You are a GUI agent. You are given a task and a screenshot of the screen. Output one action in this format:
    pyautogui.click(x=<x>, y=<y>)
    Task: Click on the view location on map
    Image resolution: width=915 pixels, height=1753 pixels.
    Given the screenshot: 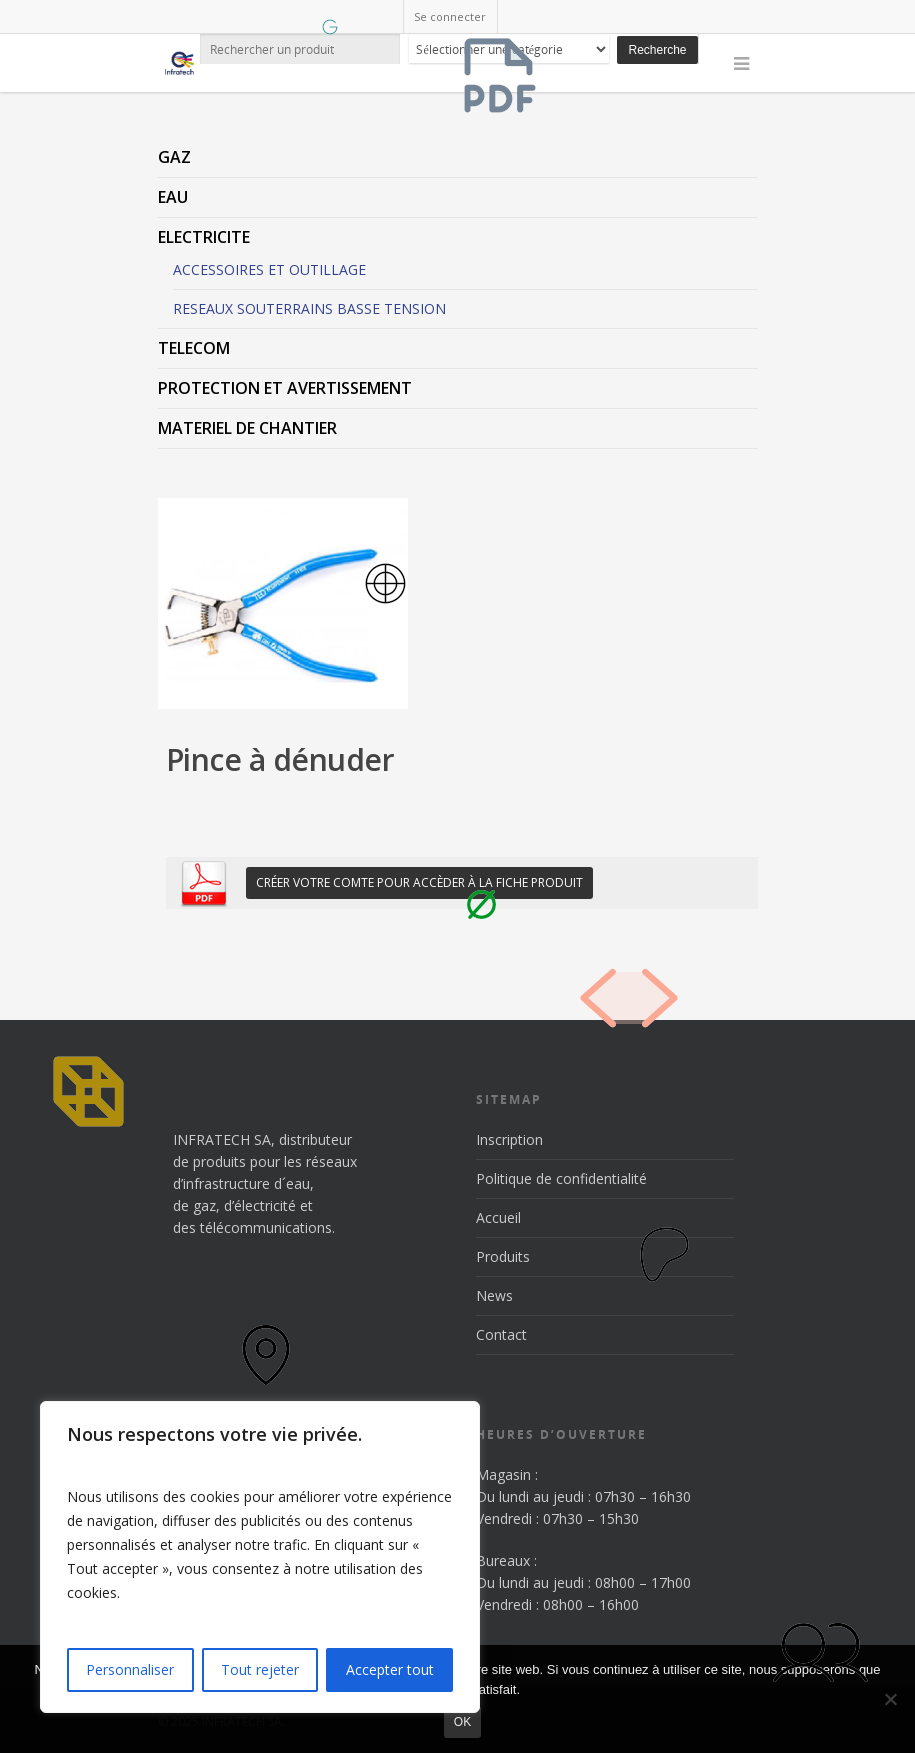 What is the action you would take?
    pyautogui.click(x=266, y=1355)
    